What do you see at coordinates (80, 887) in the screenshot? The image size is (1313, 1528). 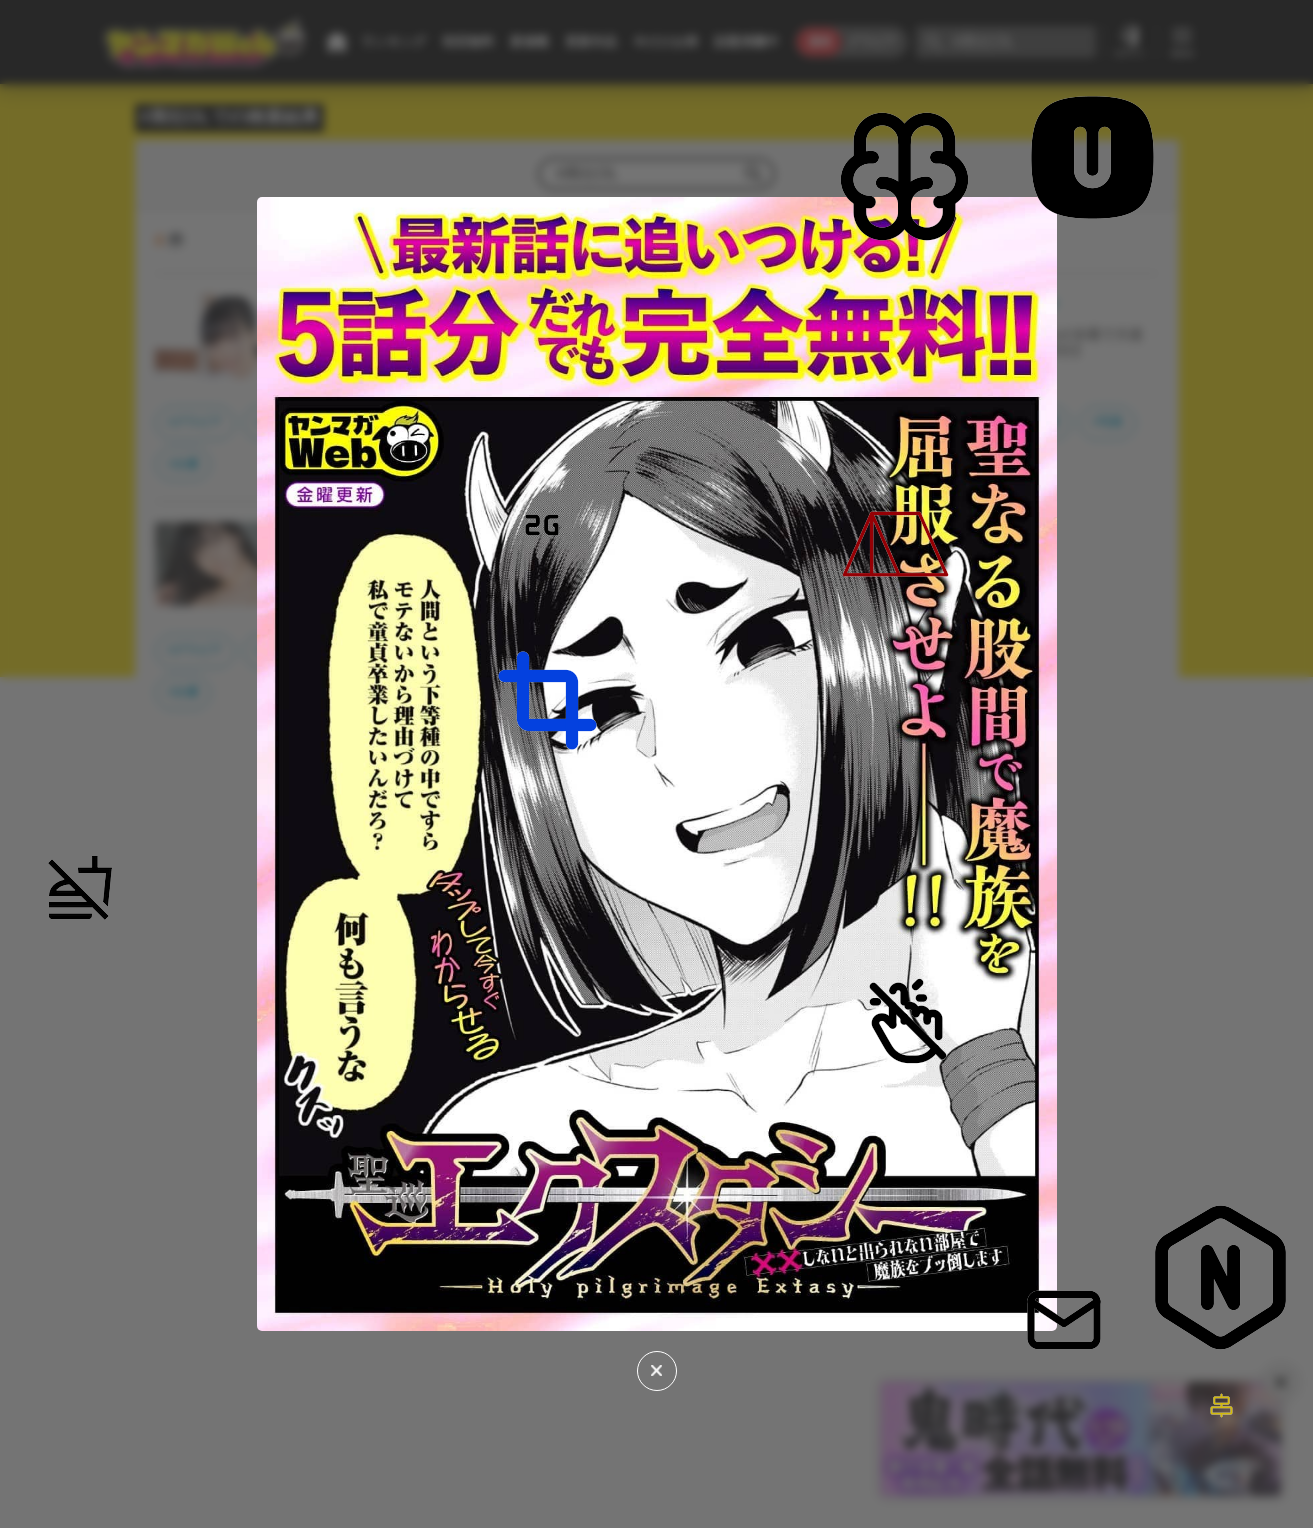 I see `indicates no food allowed in this area` at bounding box center [80, 887].